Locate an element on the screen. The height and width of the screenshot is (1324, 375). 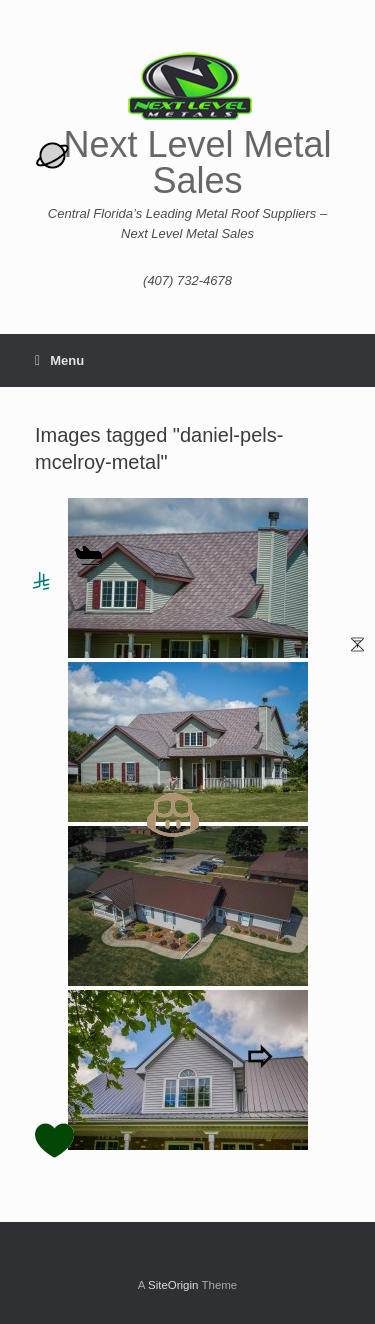
indicates price or amount in Saudi riyals is located at coordinates (41, 581).